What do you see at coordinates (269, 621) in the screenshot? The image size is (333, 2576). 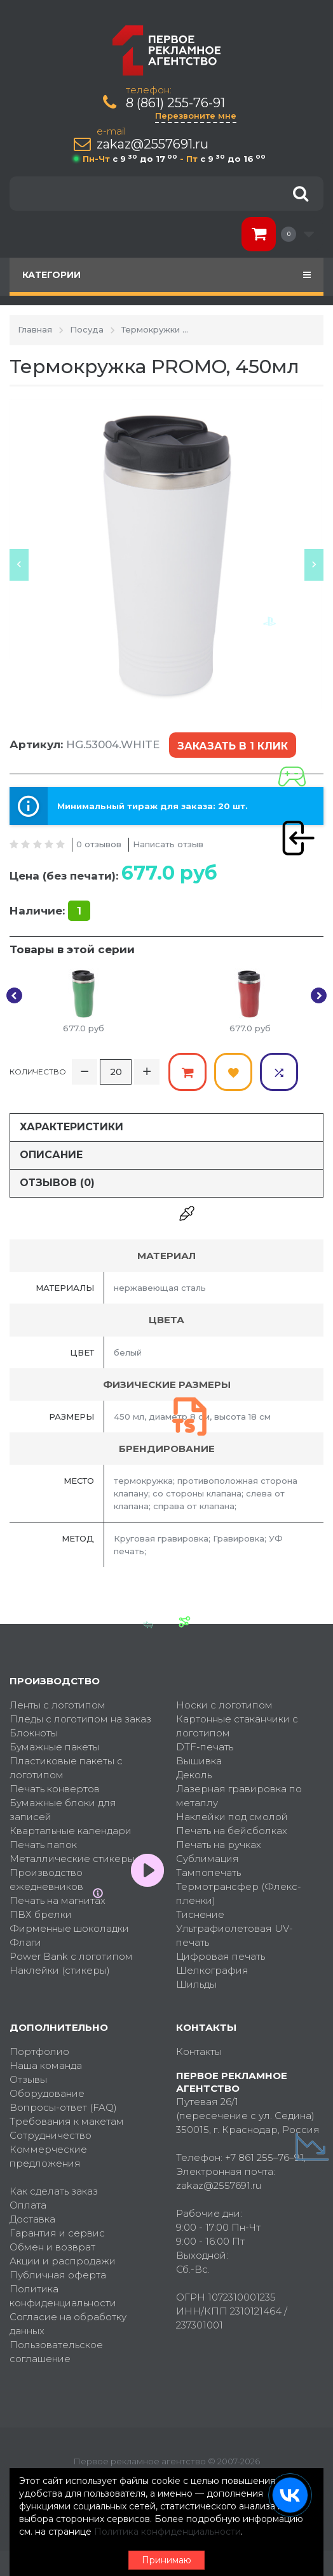 I see `playstation app or service` at bounding box center [269, 621].